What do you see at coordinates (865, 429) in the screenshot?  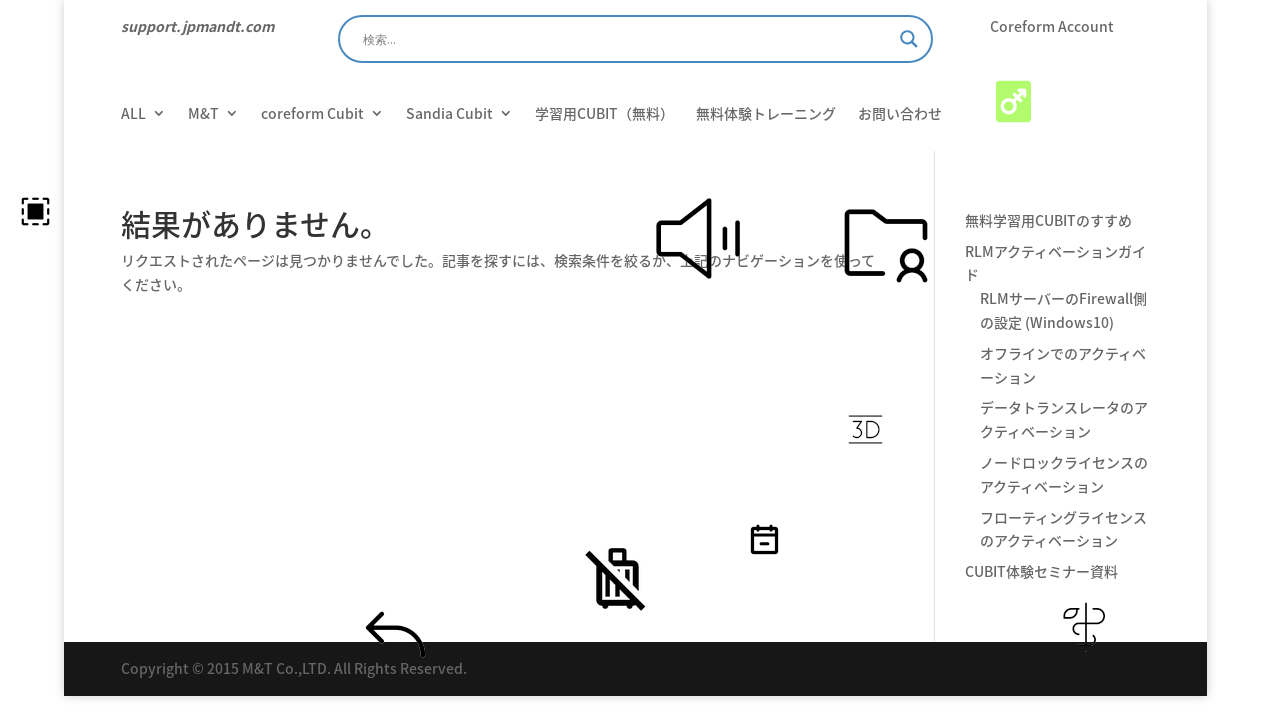 I see `toggle 3D view mode` at bounding box center [865, 429].